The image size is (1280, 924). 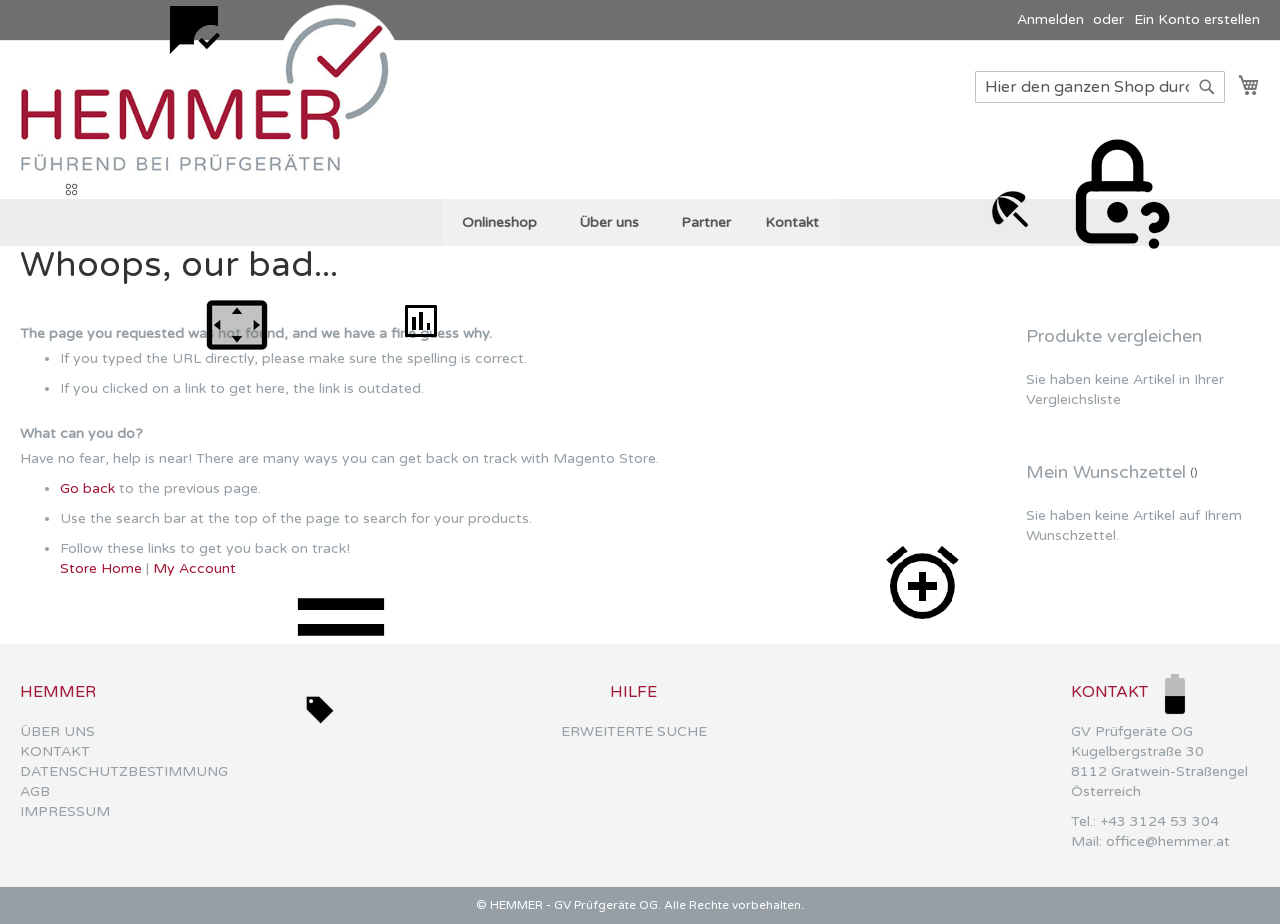 I want to click on add a new alarm, so click(x=922, y=582).